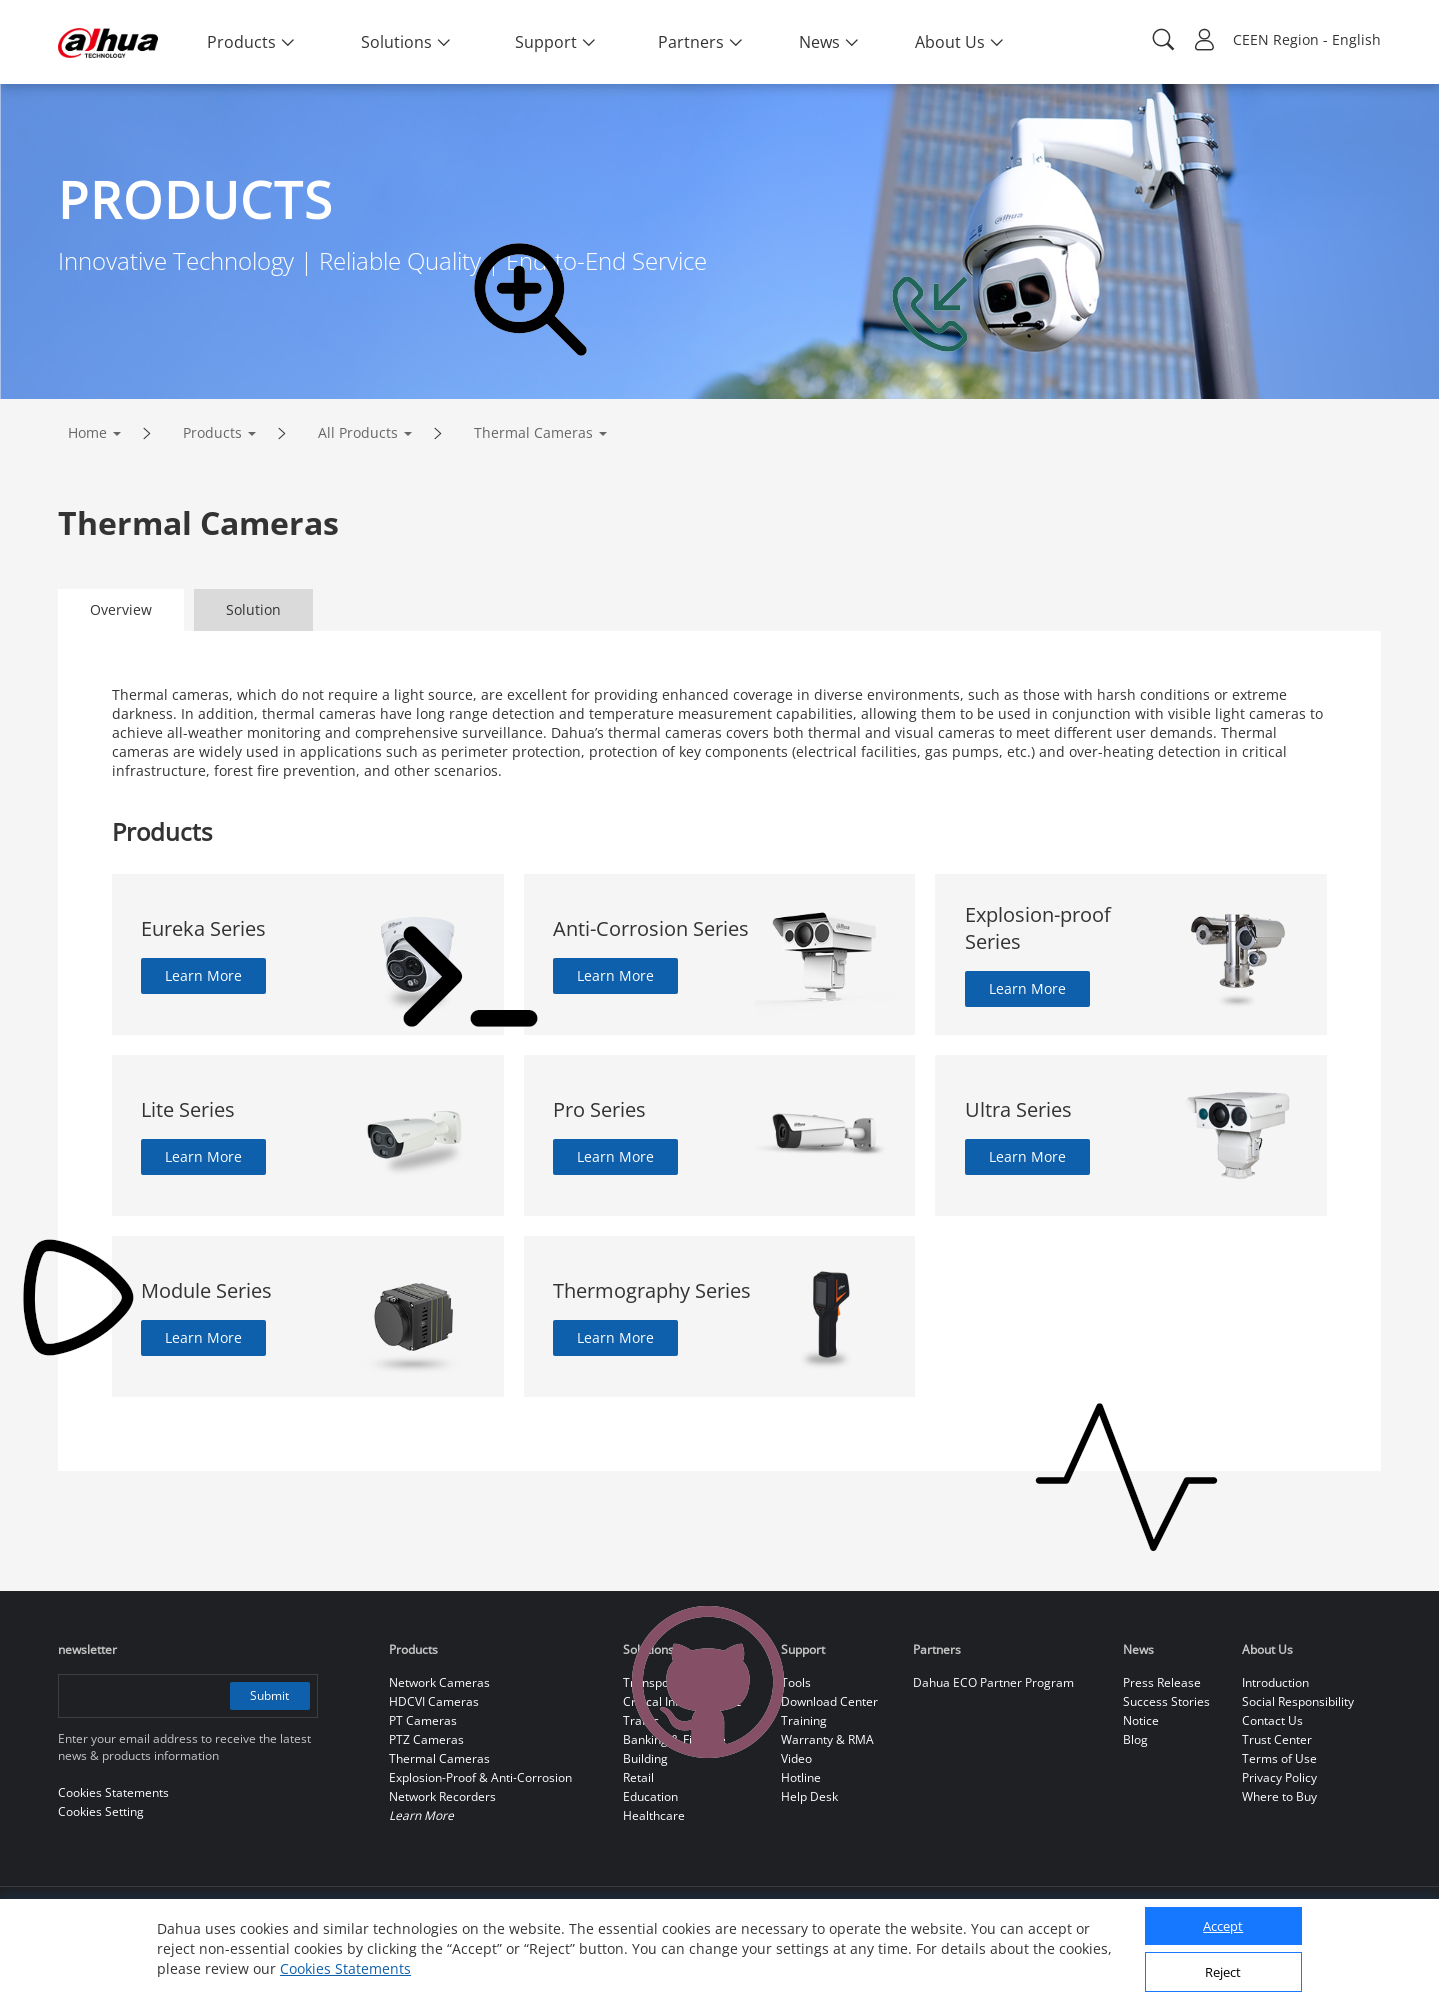 This screenshot has width=1439, height=1999. Describe the element at coordinates (470, 976) in the screenshot. I see `open command line or terminal` at that location.